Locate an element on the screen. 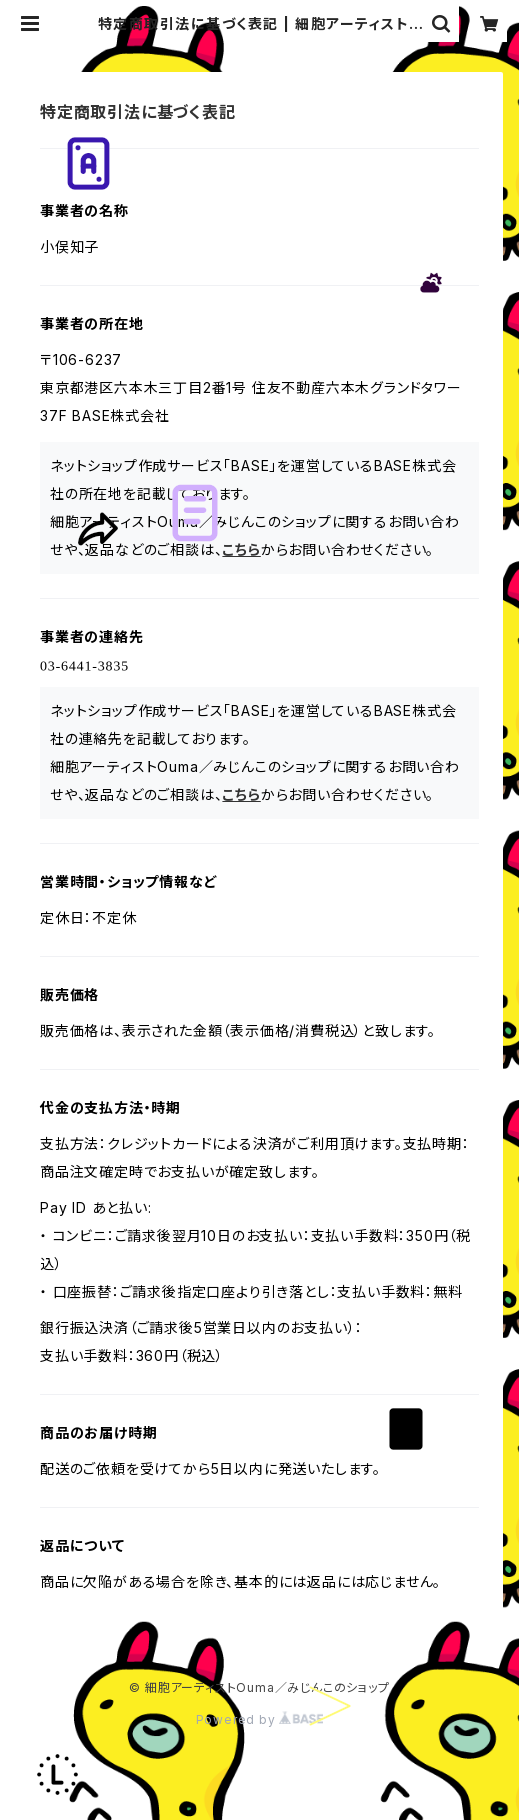 Image resolution: width=519 pixels, height=1820 pixels. navigate to the next item is located at coordinates (327, 1706).